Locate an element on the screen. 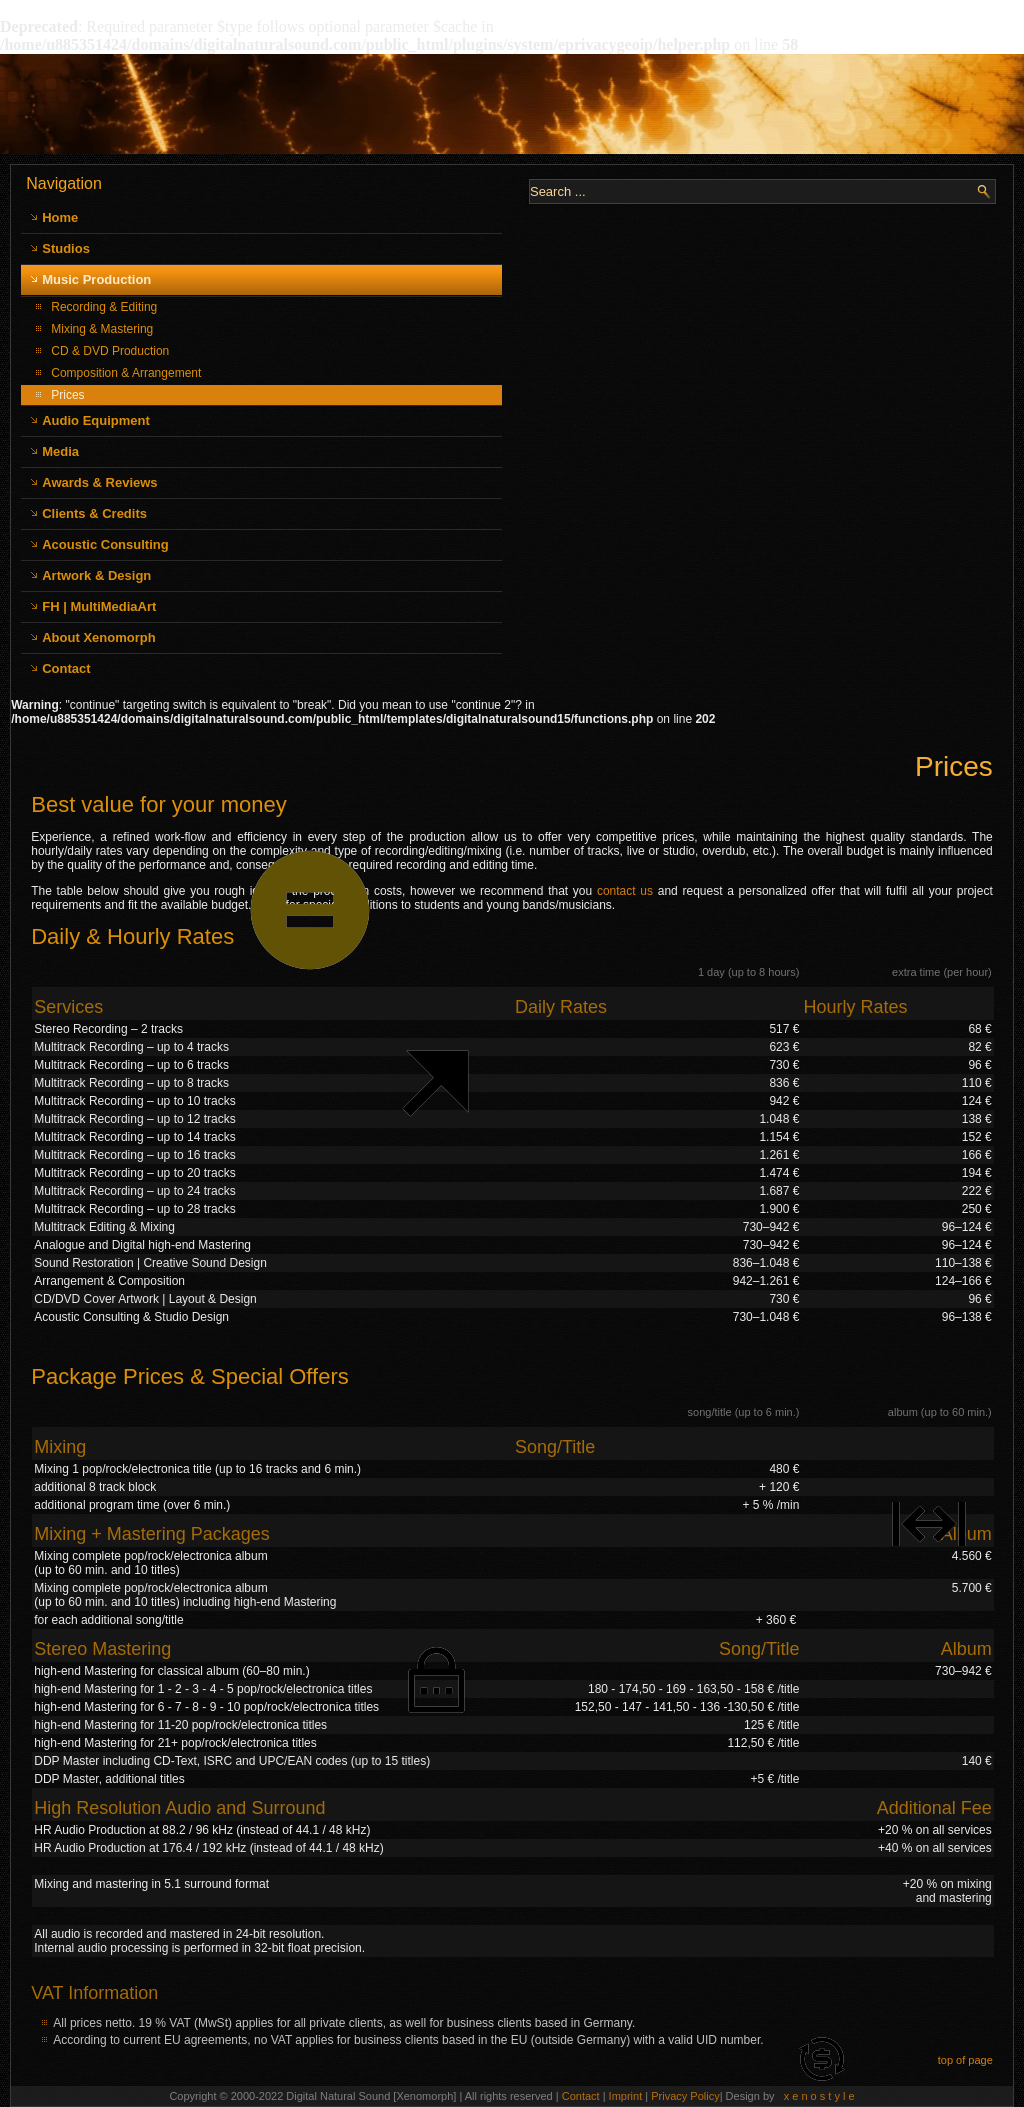 The image size is (1024, 2107). open link in new tab or window is located at coordinates (435, 1083).